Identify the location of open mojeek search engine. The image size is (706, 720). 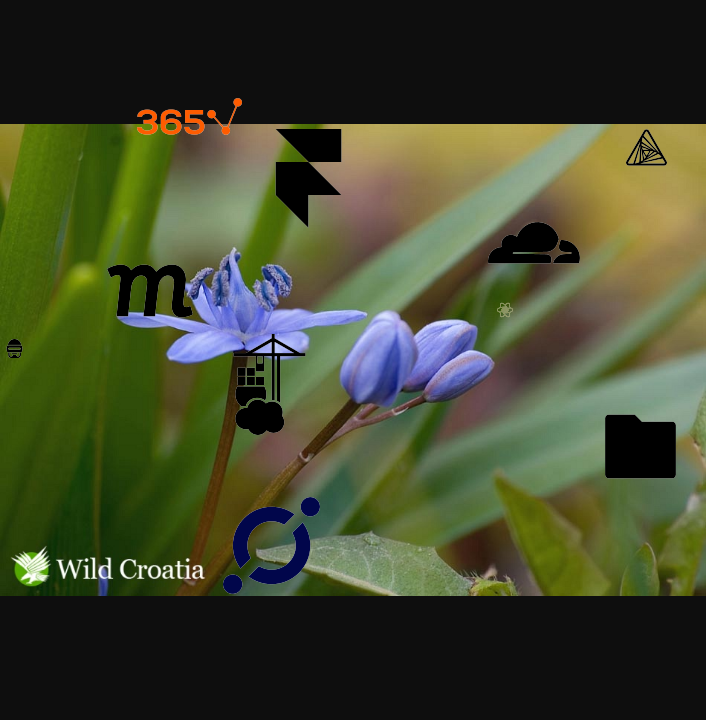
(150, 291).